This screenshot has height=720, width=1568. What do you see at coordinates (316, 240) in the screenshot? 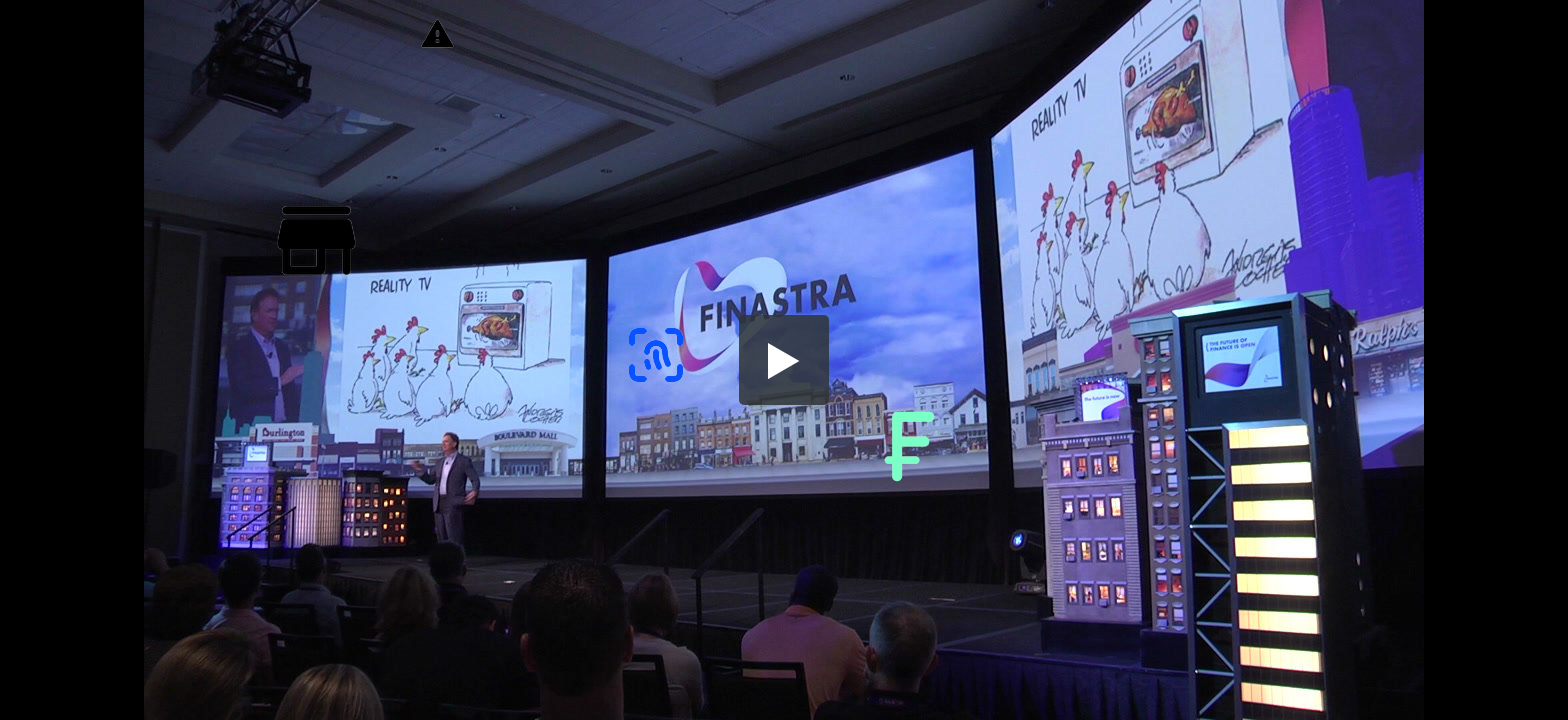
I see `find nearby stores or shops` at bounding box center [316, 240].